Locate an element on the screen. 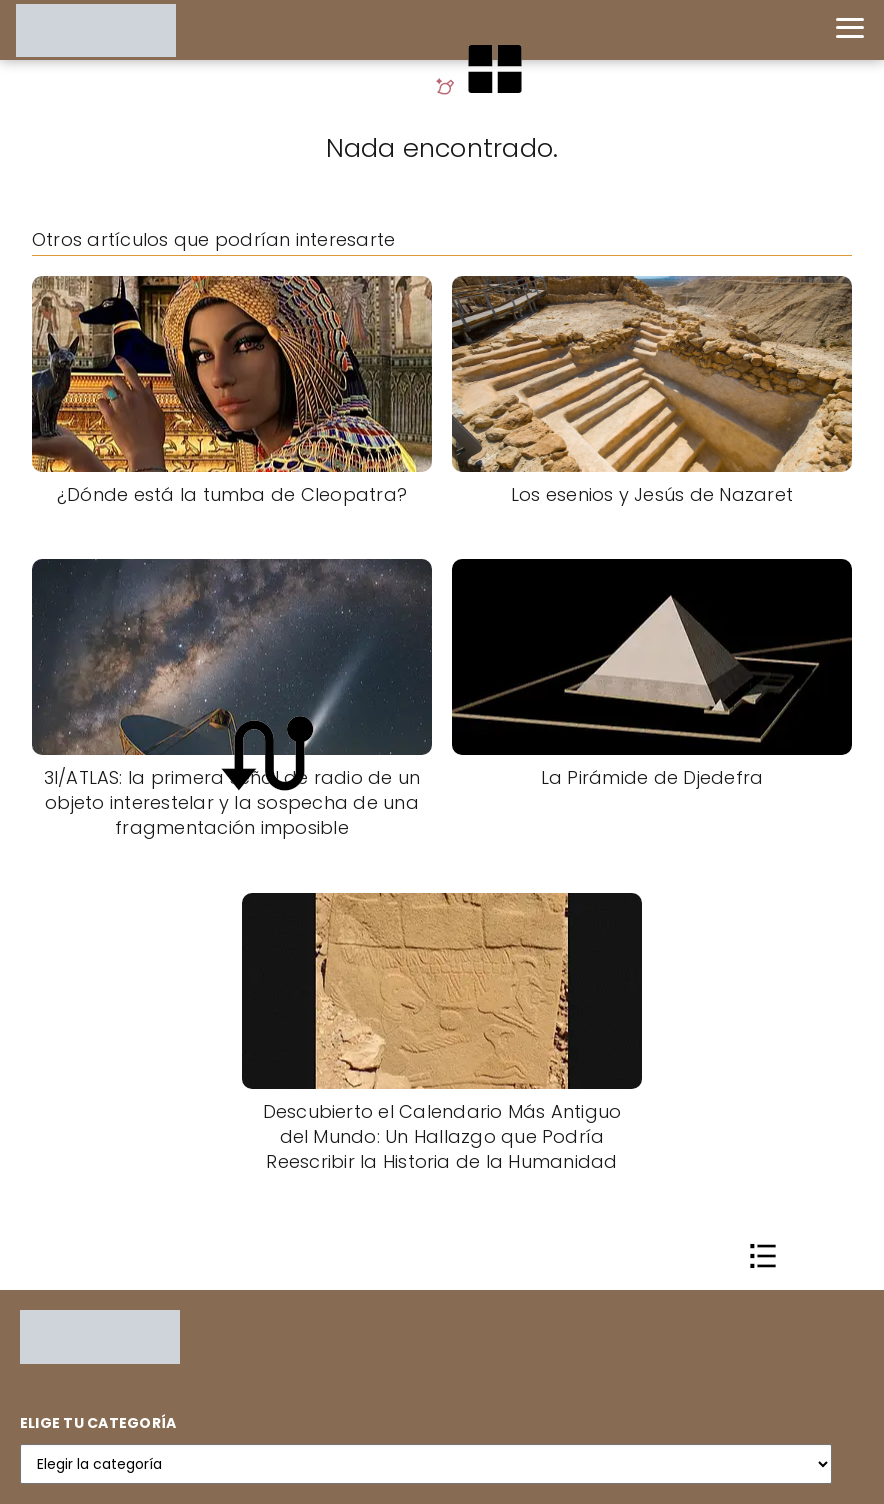  view checklist or task list is located at coordinates (763, 1256).